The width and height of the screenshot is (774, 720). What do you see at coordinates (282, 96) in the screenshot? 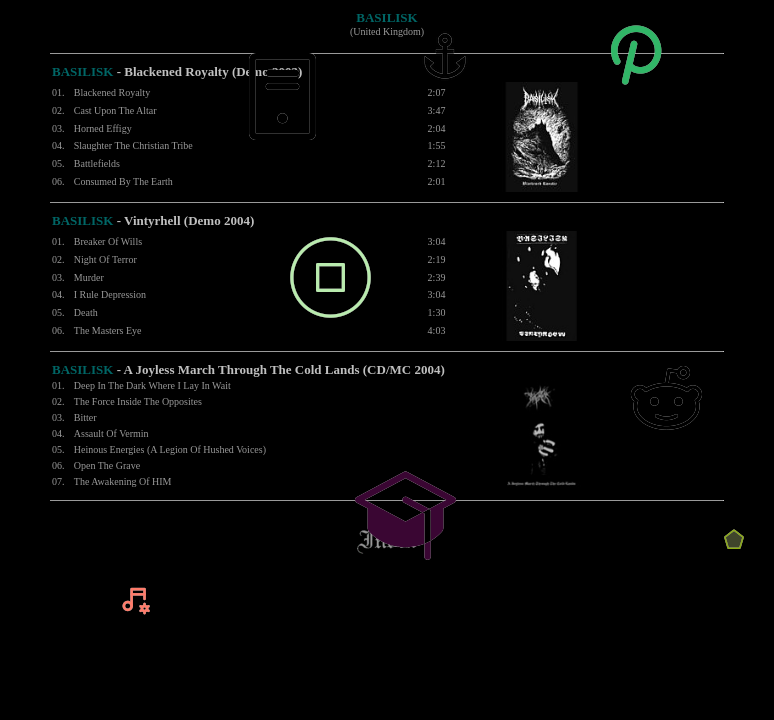
I see `access server or desktop computer settings` at bounding box center [282, 96].